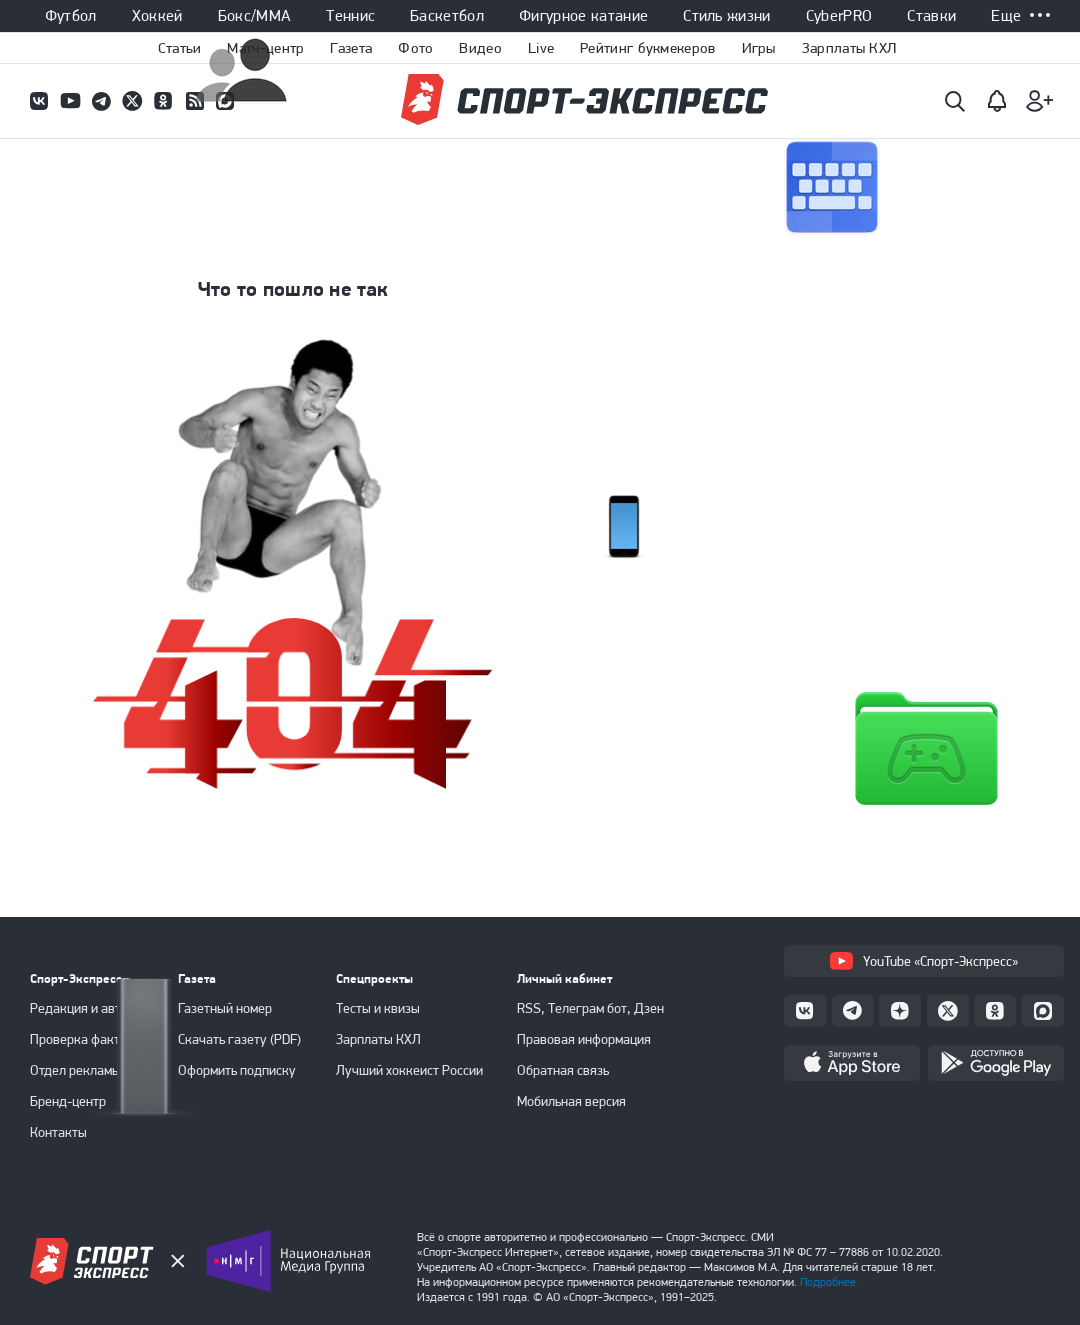 The width and height of the screenshot is (1080, 1325). What do you see at coordinates (832, 187) in the screenshot?
I see `access keyboard and input device settings` at bounding box center [832, 187].